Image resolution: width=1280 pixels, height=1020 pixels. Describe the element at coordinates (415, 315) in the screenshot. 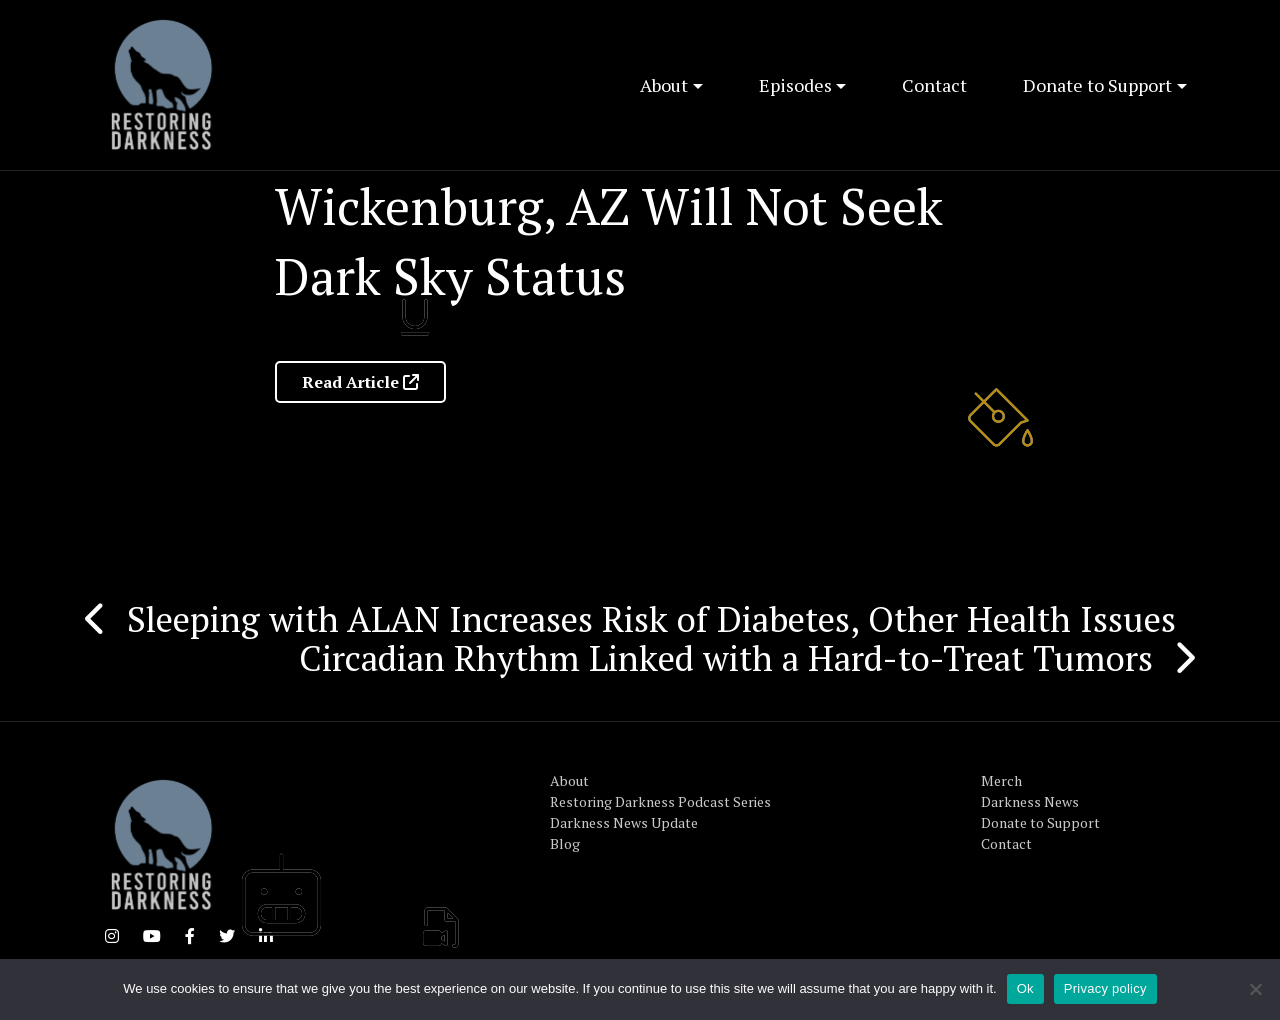

I see `apply underline formatting to selected text` at that location.